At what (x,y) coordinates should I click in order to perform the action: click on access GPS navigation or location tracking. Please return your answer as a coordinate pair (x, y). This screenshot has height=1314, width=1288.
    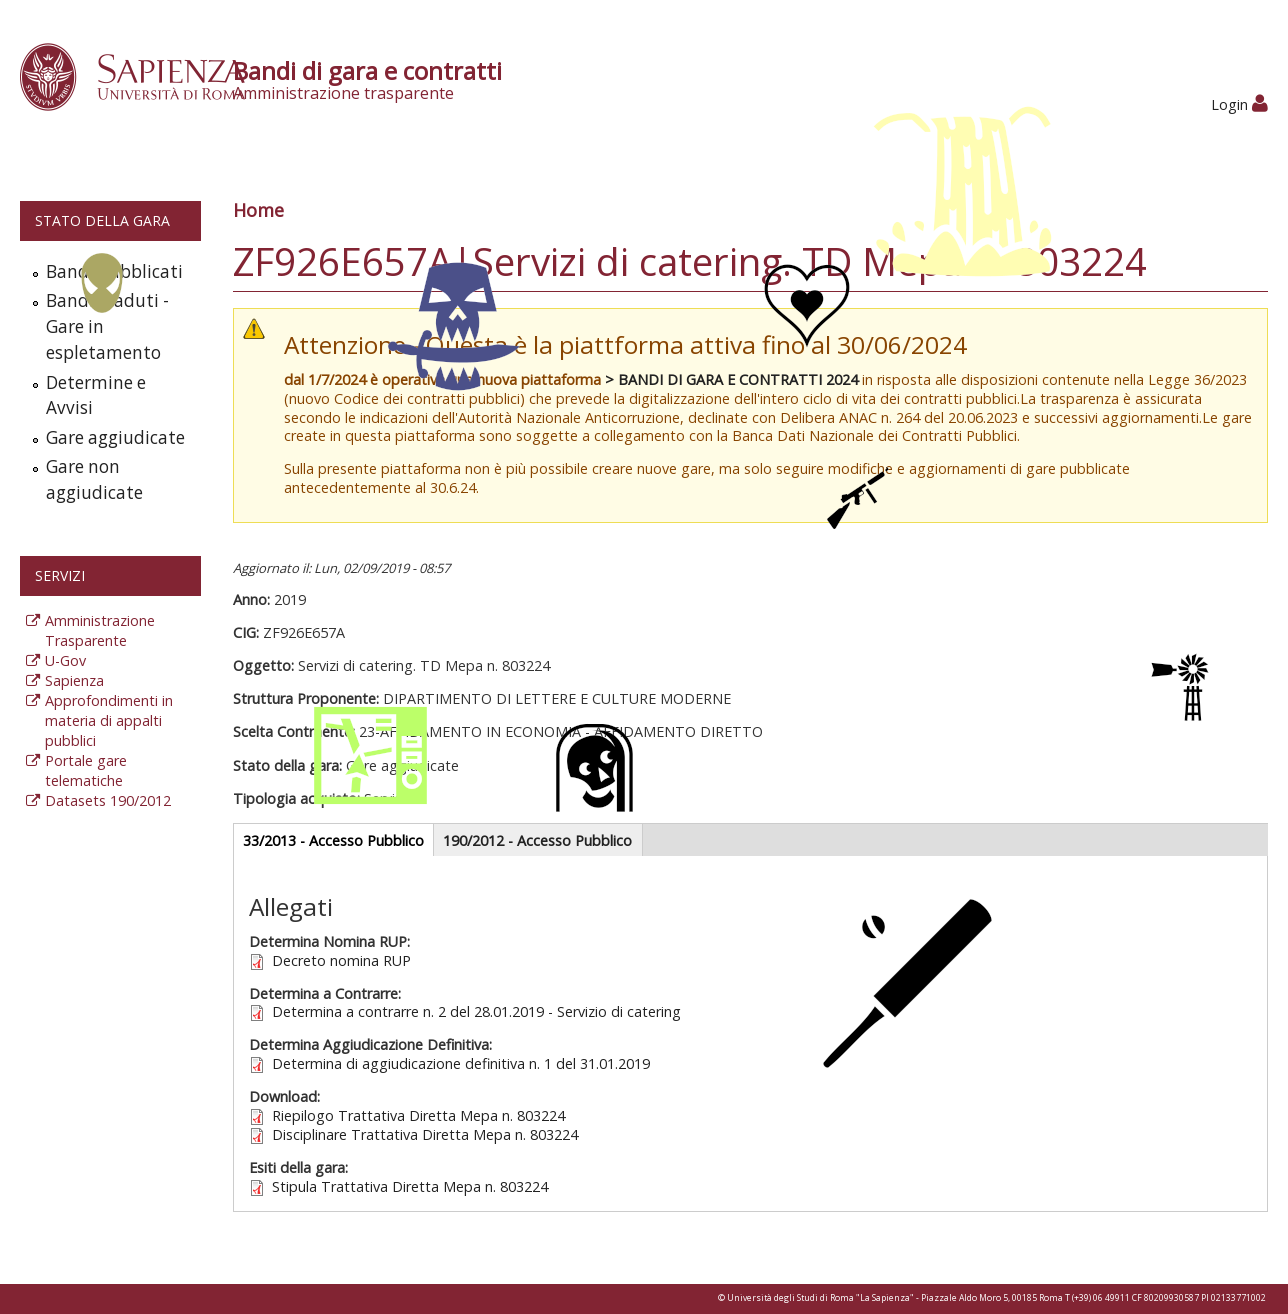
    Looking at the image, I should click on (370, 755).